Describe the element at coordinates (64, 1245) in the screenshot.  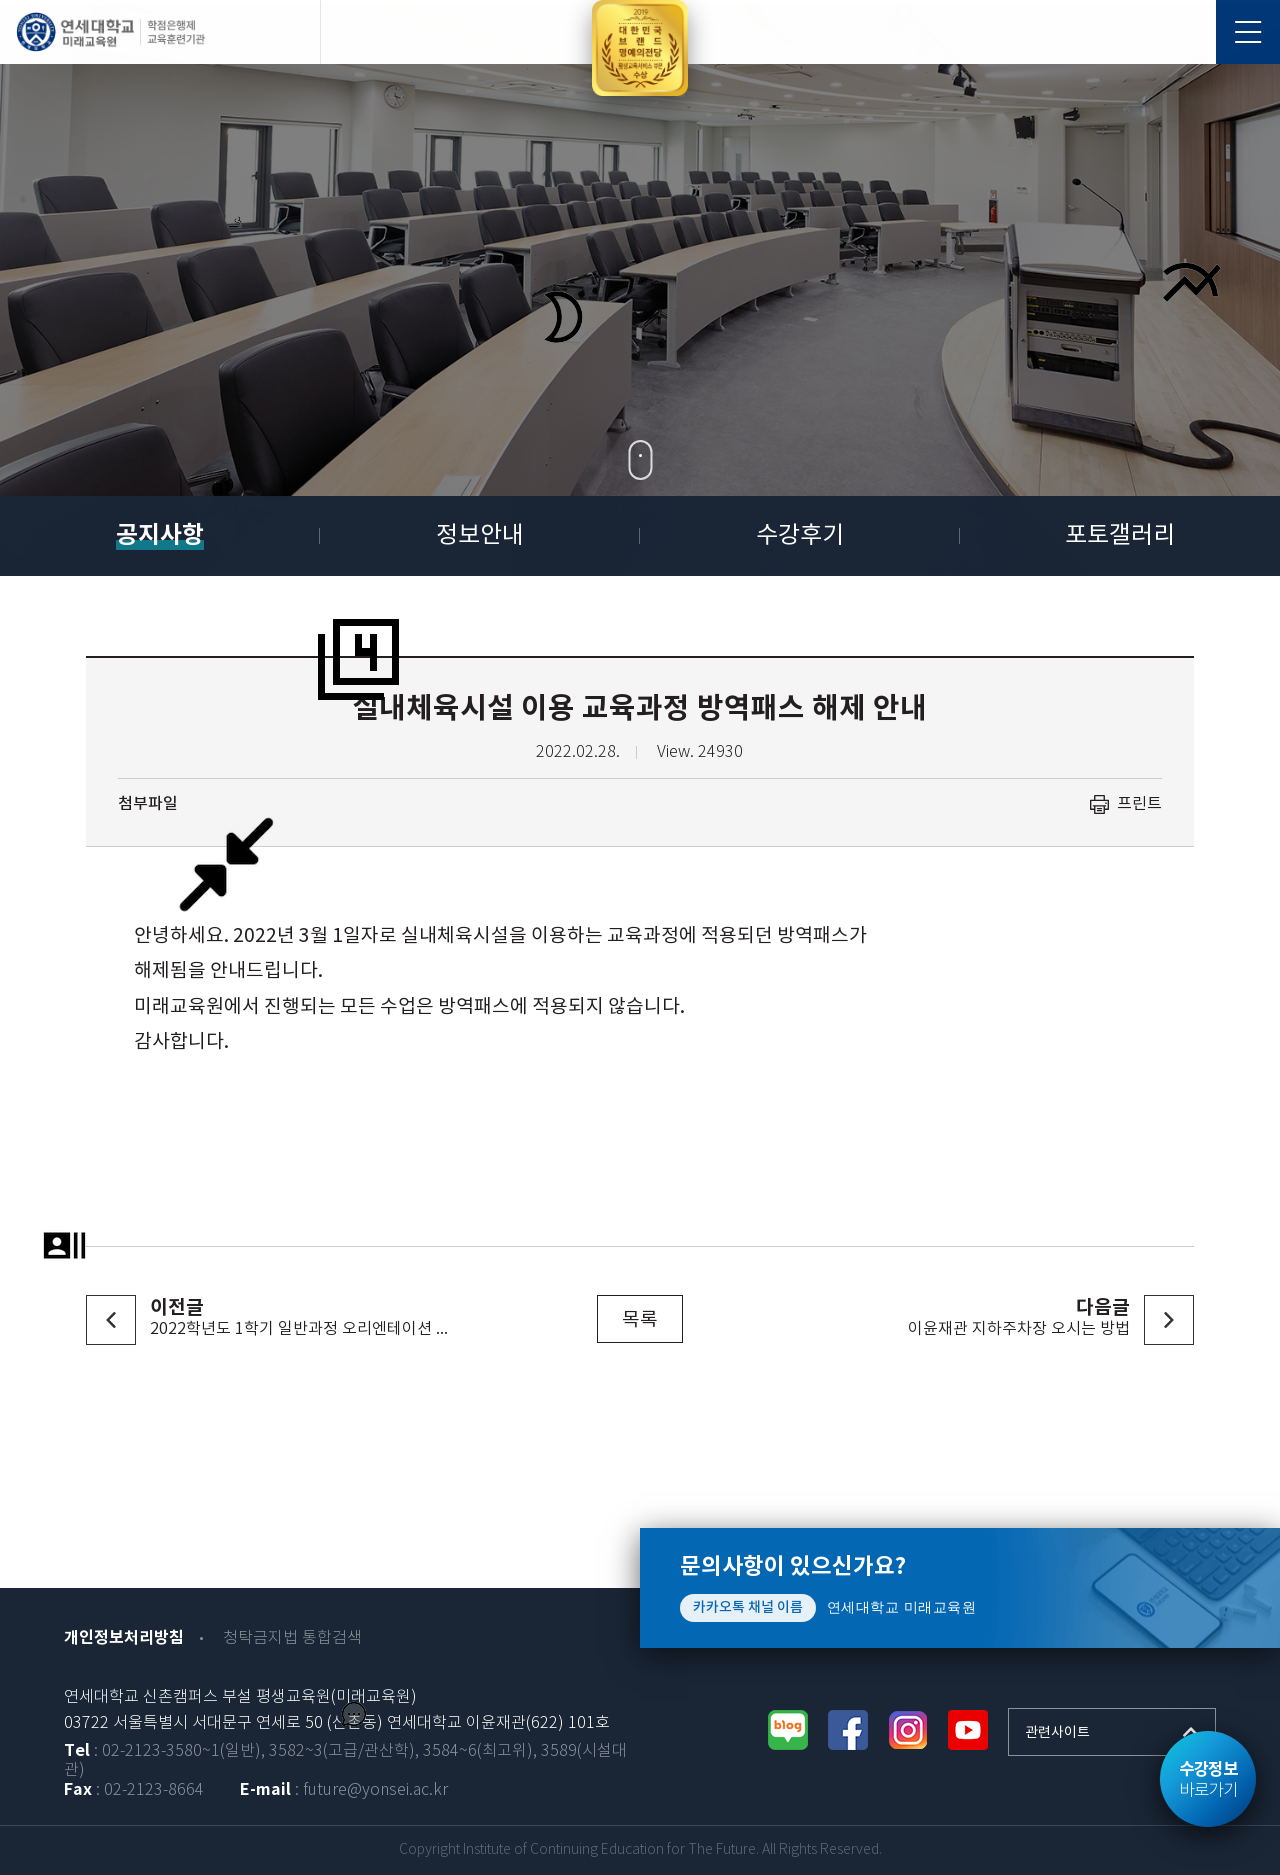
I see `view recently contacted people` at that location.